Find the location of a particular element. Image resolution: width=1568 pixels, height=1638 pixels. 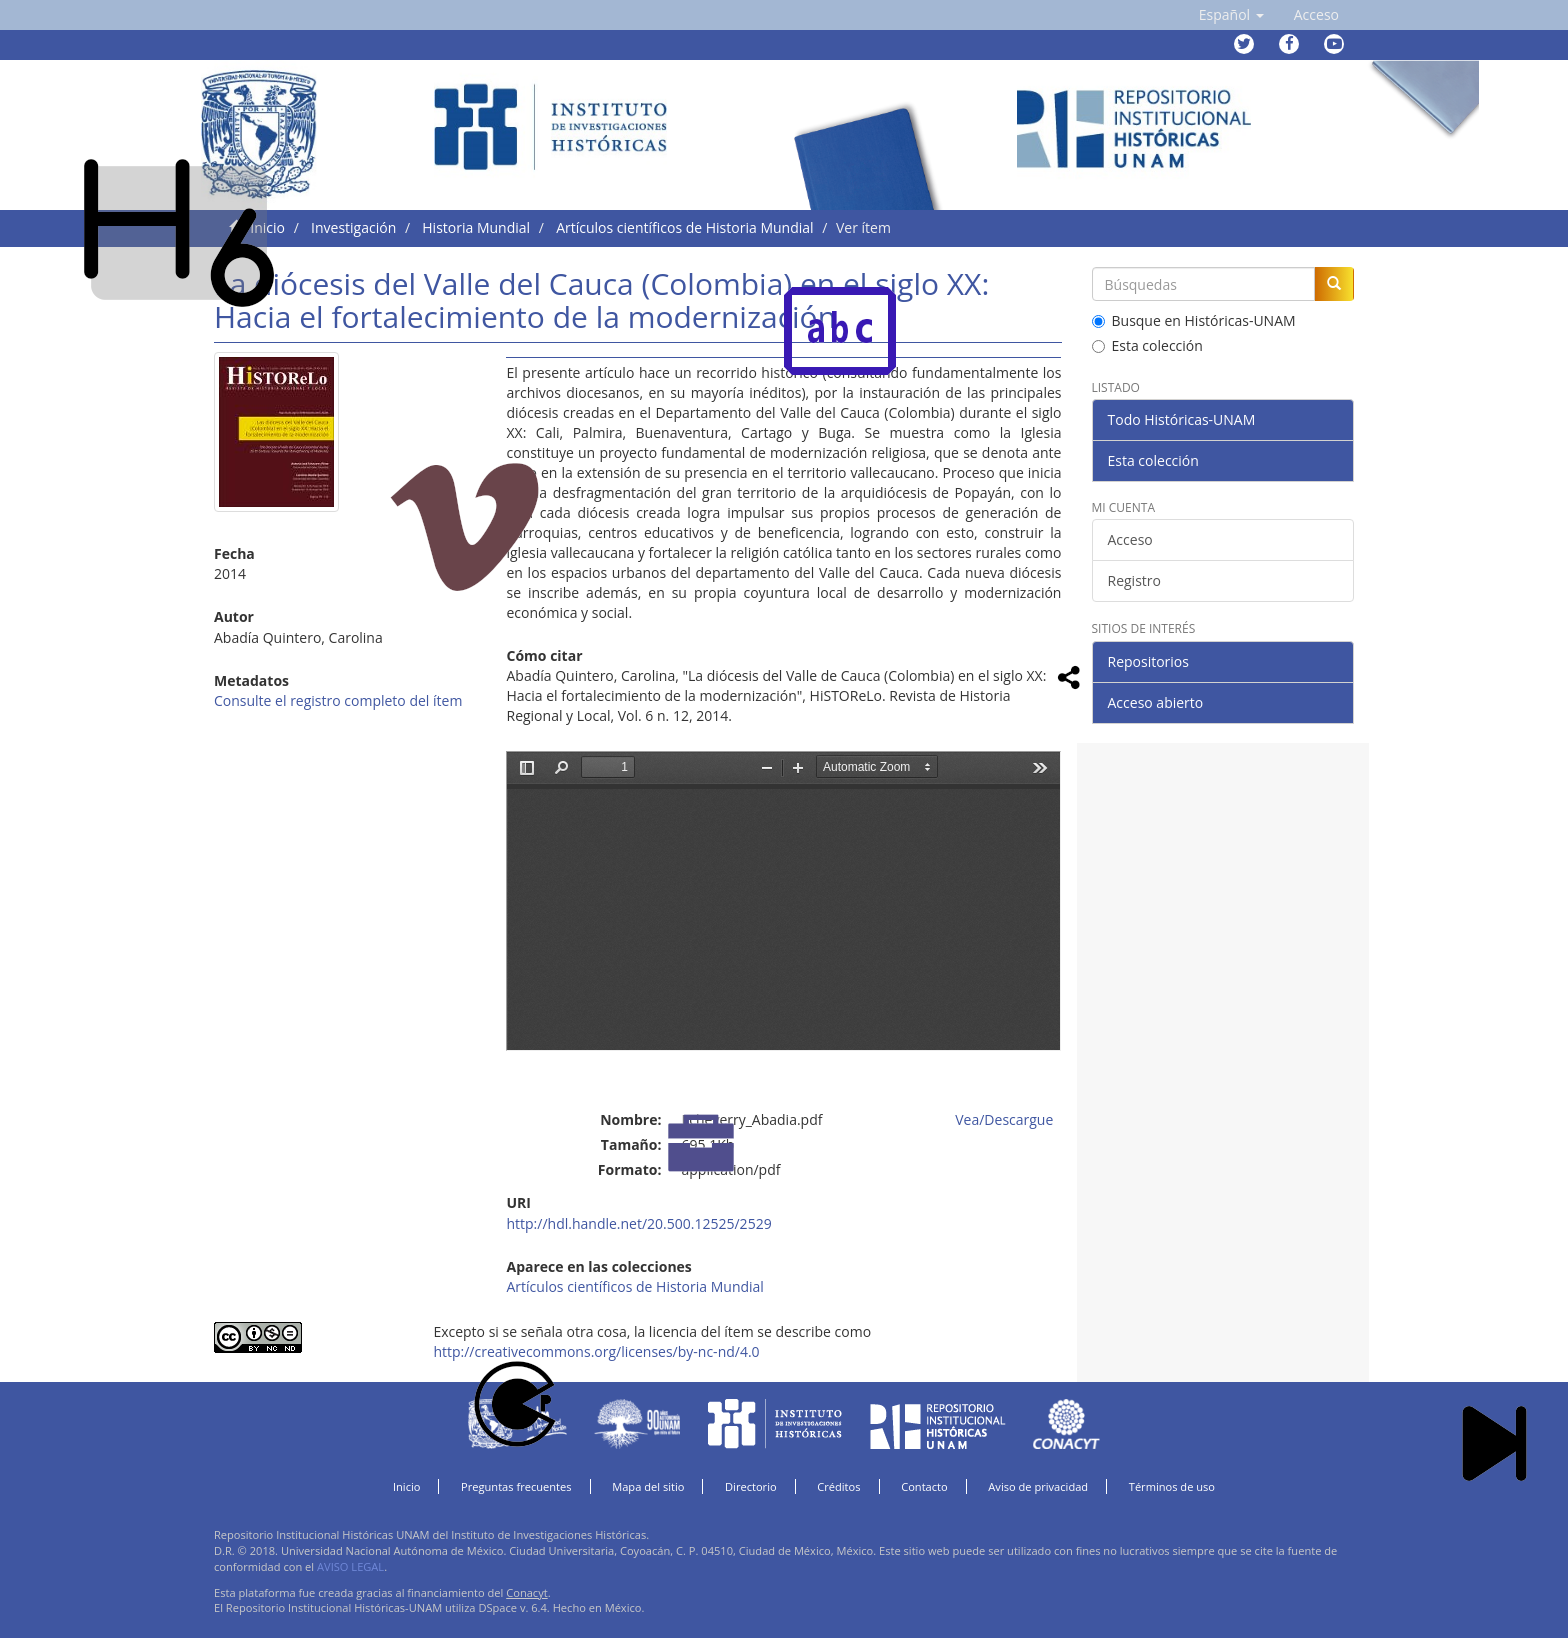

codiepie brand logo is located at coordinates (515, 1404).